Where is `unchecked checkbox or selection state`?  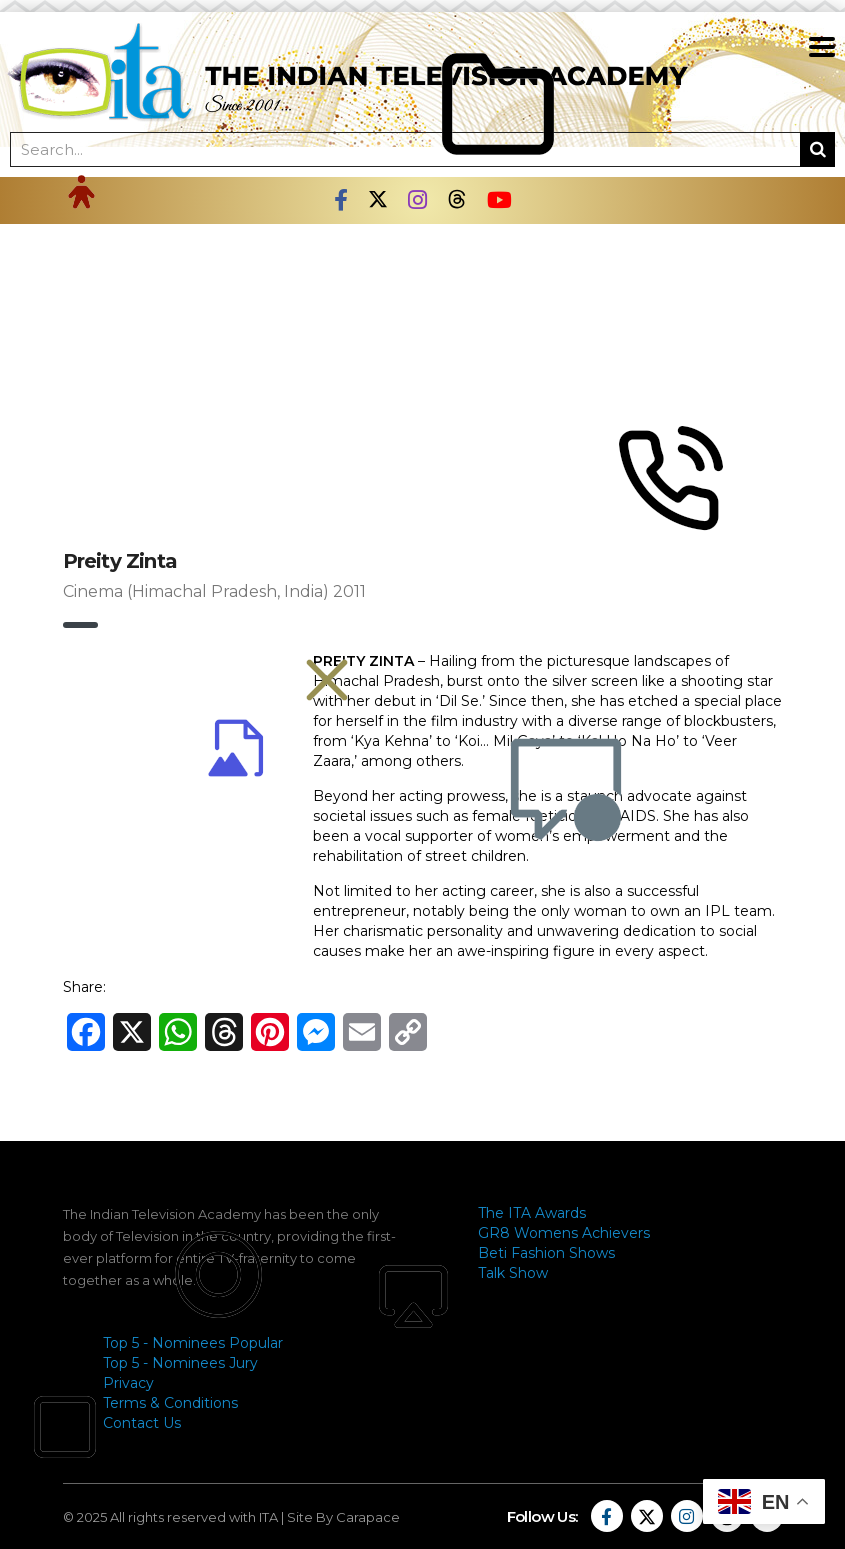 unchecked checkbox or selection state is located at coordinates (65, 1427).